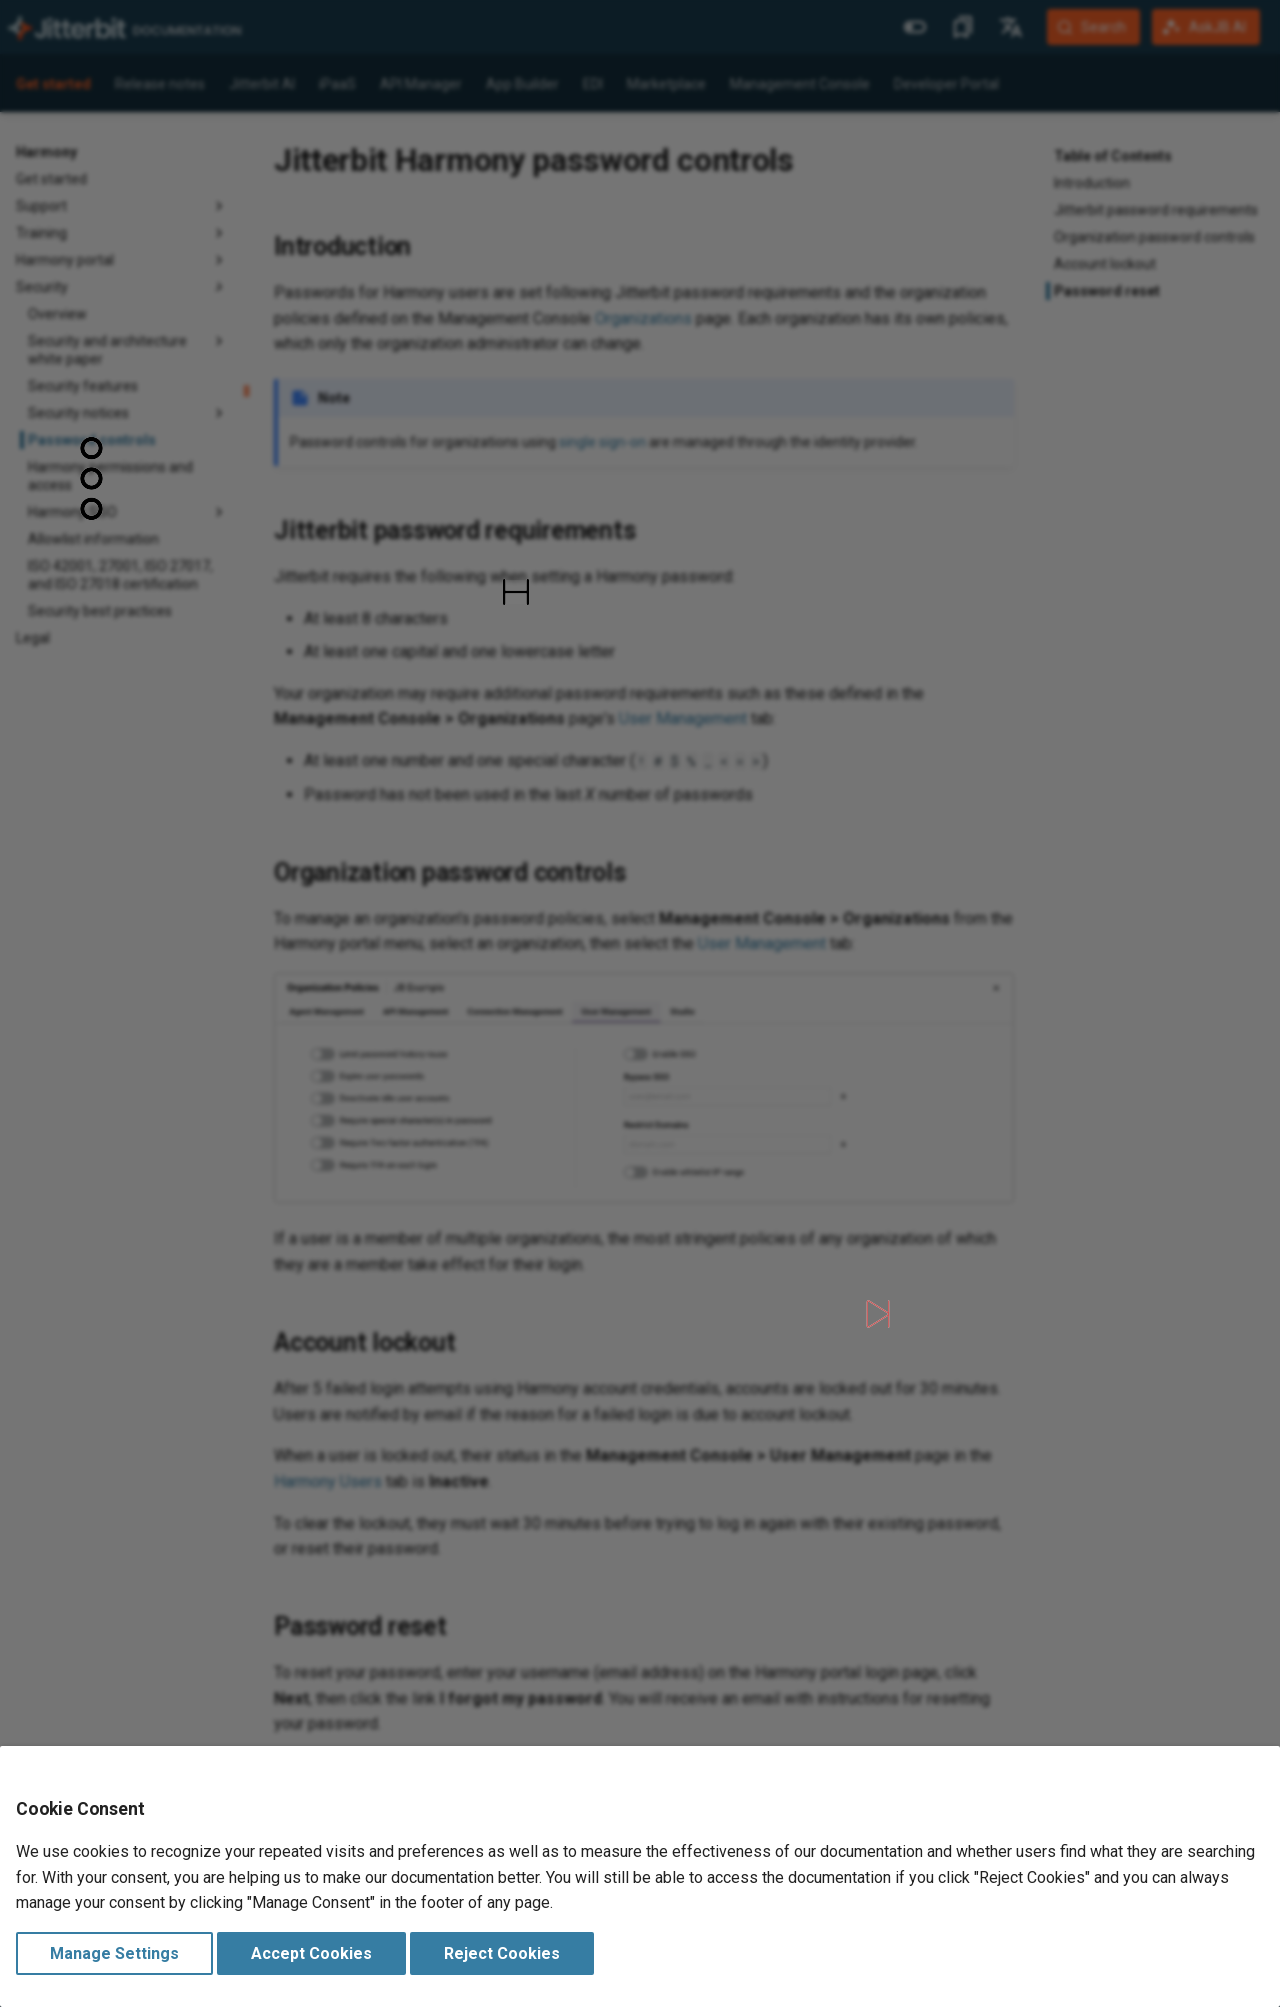  What do you see at coordinates (878, 1314) in the screenshot?
I see `skip to the next track or media item` at bounding box center [878, 1314].